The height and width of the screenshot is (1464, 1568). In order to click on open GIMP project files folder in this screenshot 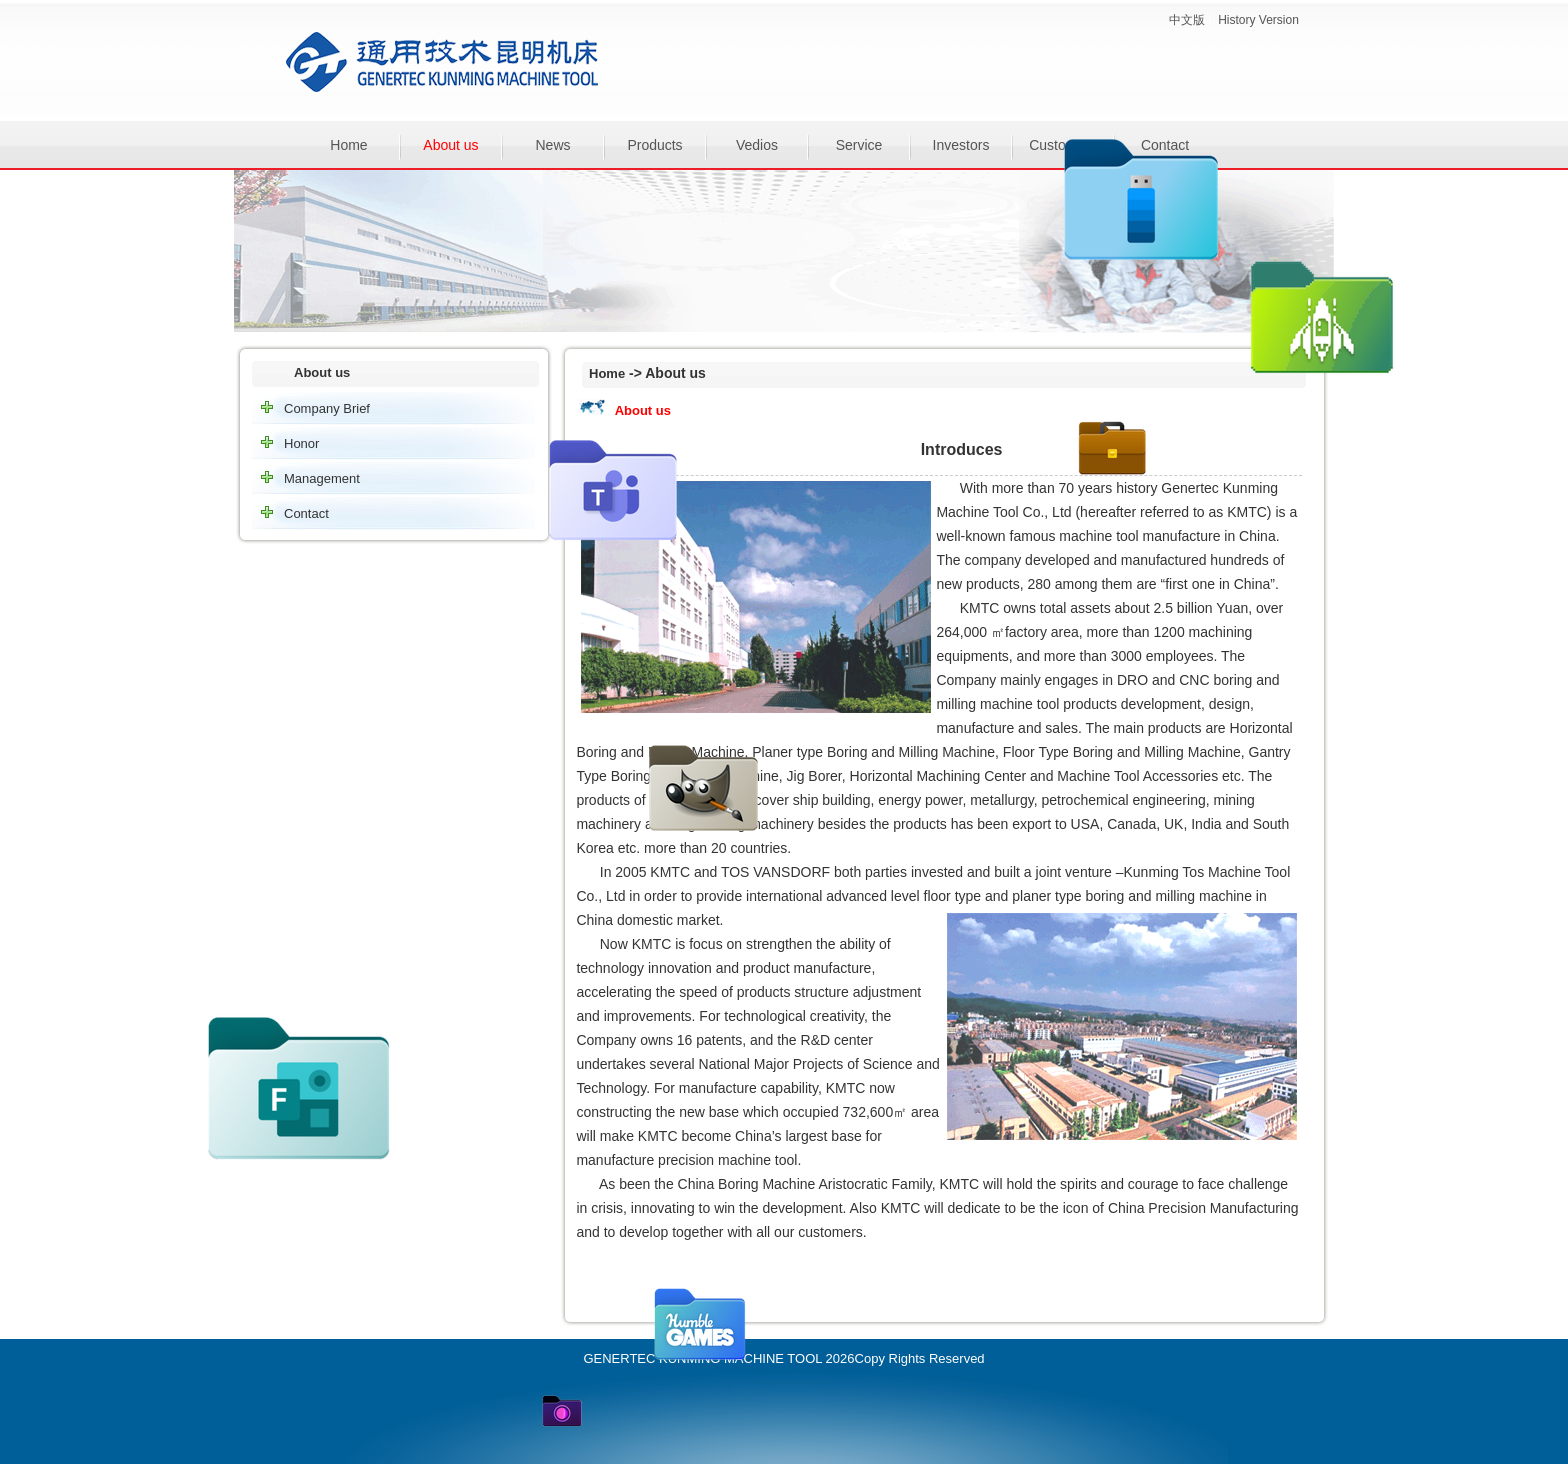, I will do `click(703, 791)`.